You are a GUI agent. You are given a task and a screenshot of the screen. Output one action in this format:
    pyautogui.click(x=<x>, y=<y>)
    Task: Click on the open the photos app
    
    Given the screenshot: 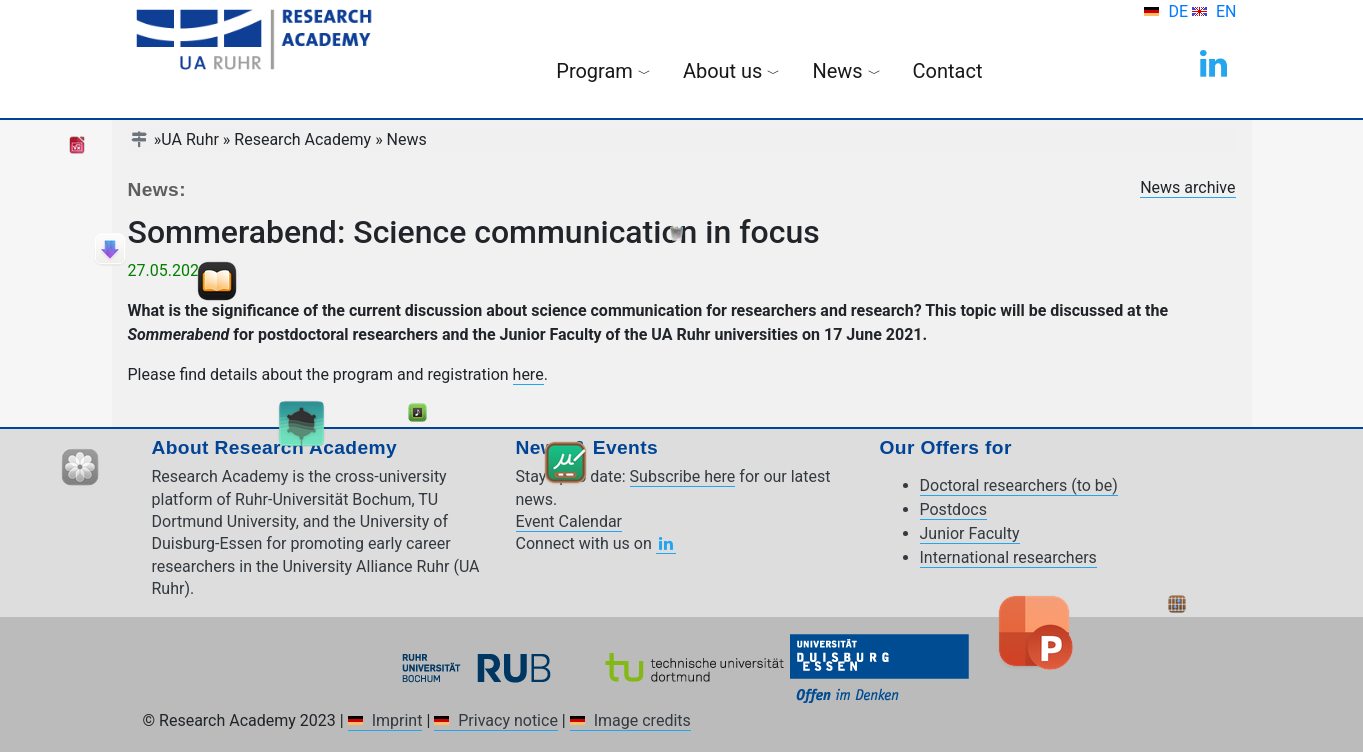 What is the action you would take?
    pyautogui.click(x=80, y=467)
    